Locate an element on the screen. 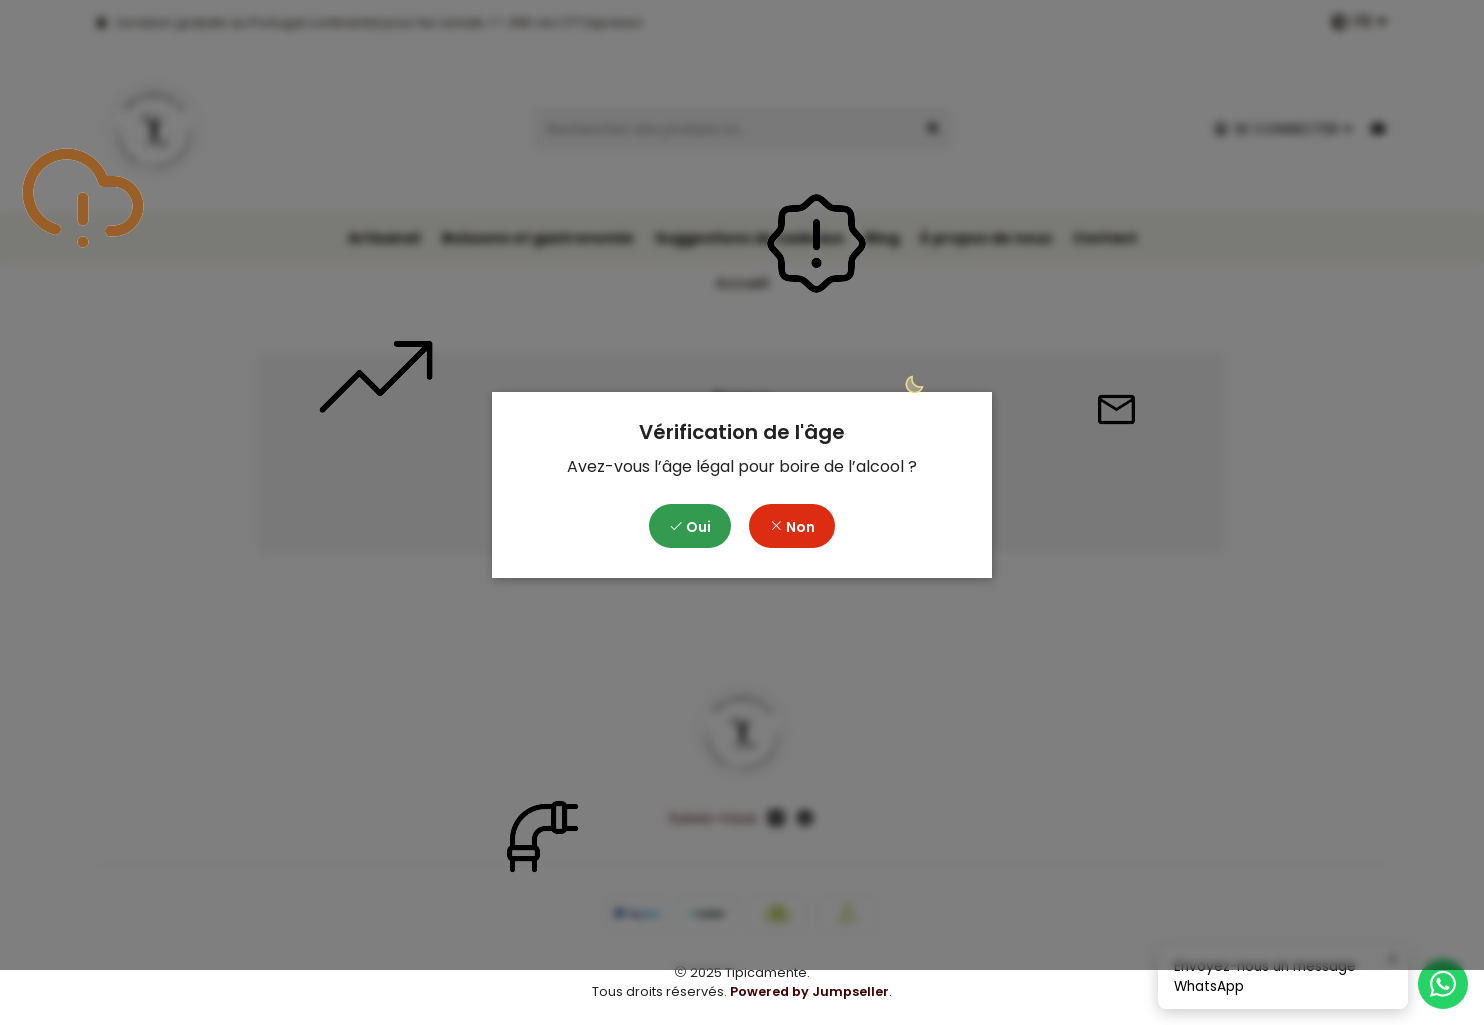 Image resolution: width=1484 pixels, height=1025 pixels. cloud service warning or error is located at coordinates (83, 198).